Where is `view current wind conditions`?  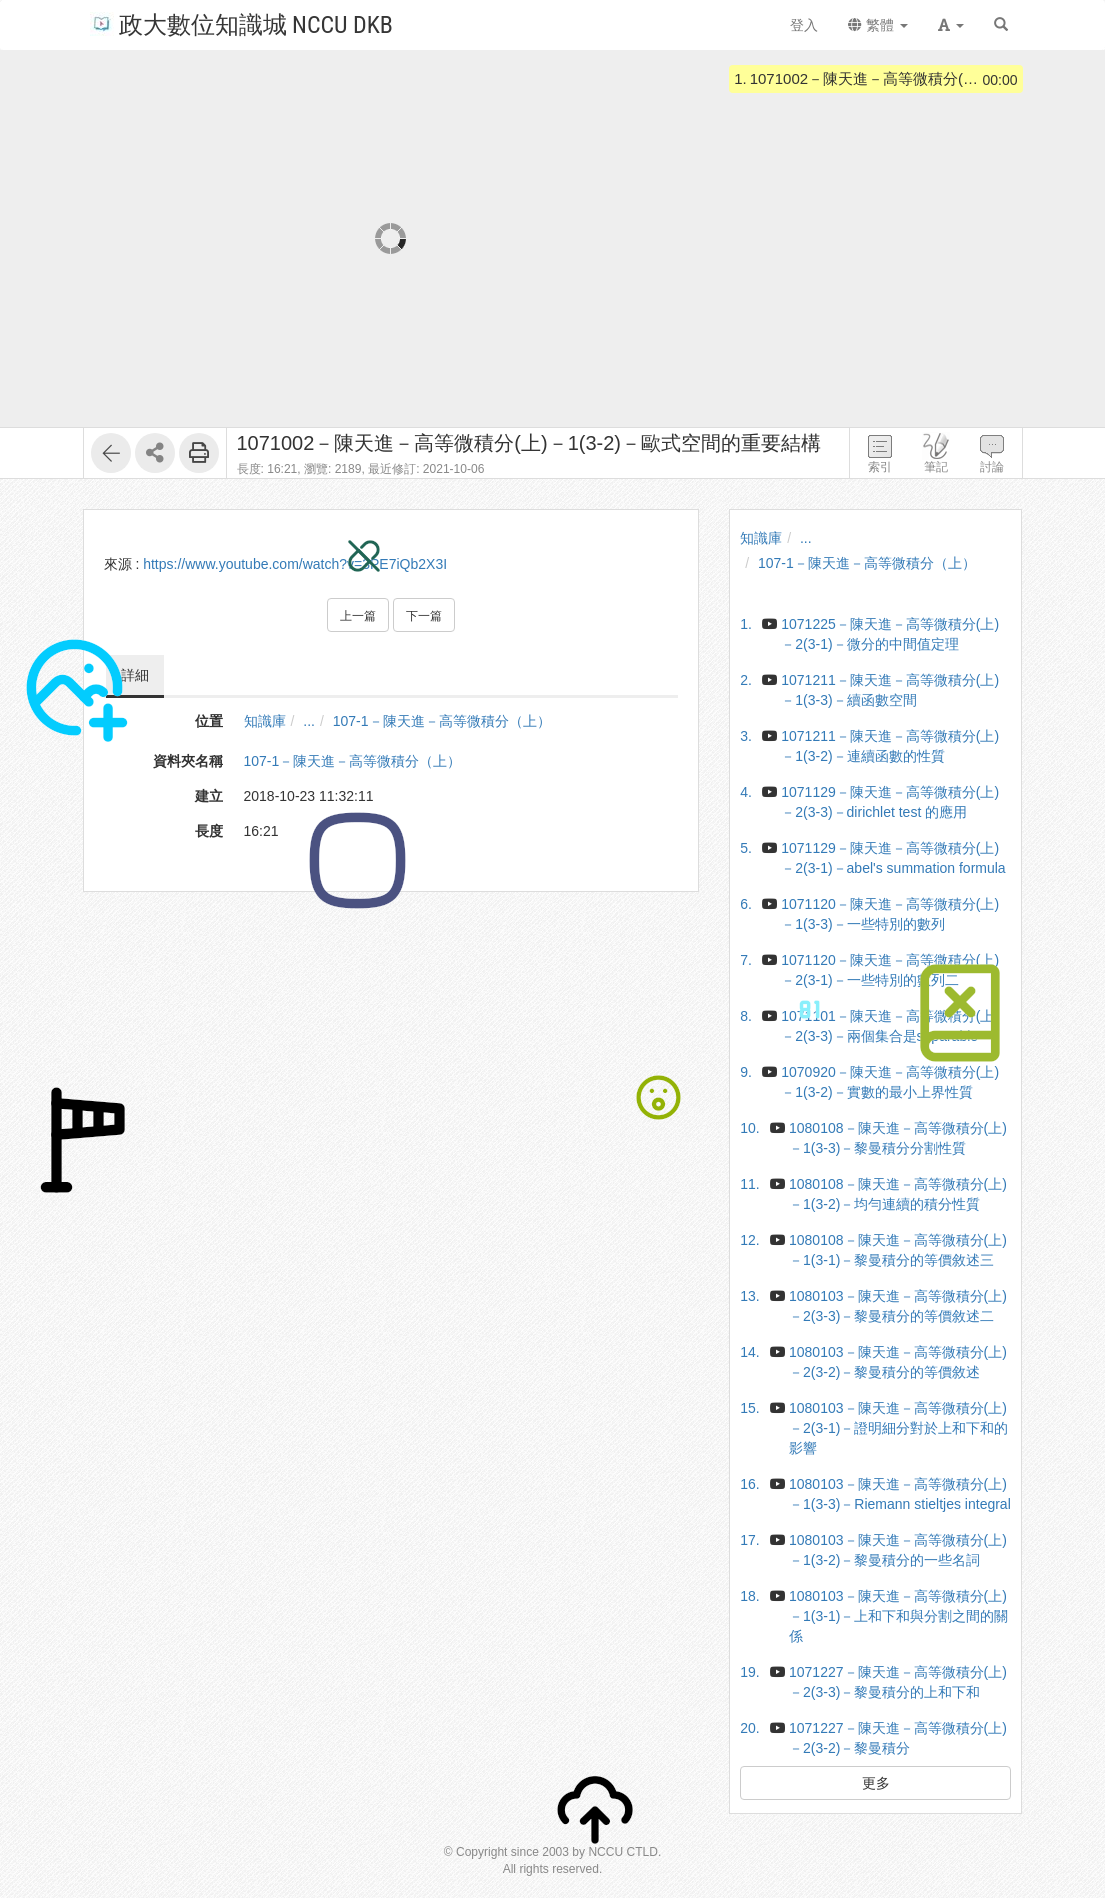 view current wind conditions is located at coordinates (88, 1140).